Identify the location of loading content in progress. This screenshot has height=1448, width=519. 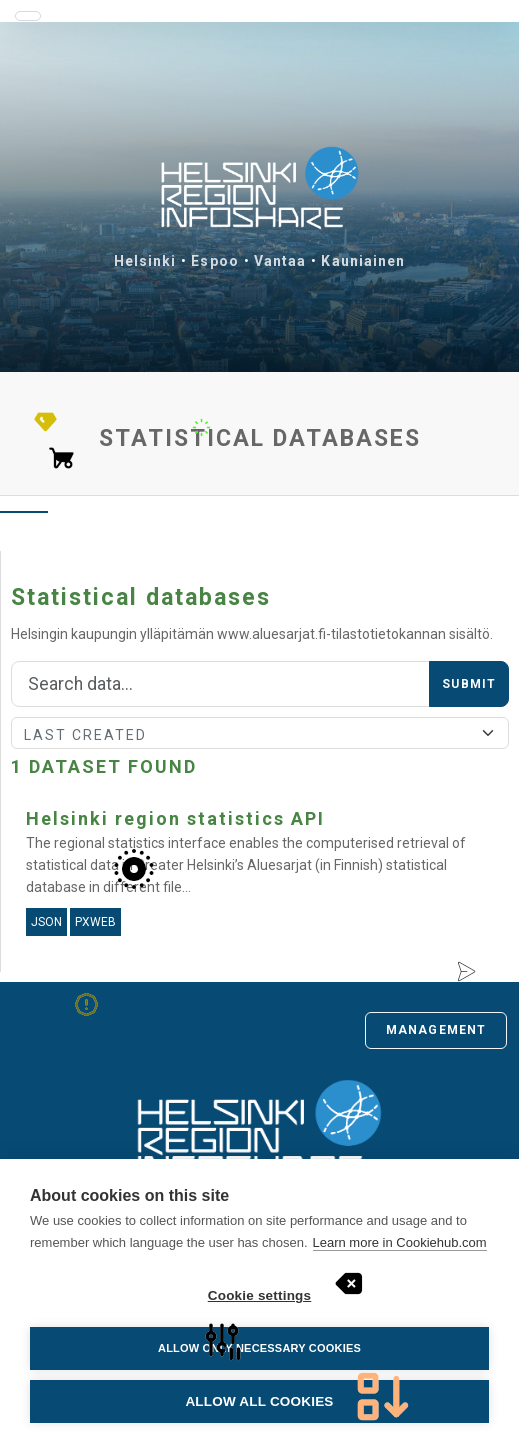
(201, 427).